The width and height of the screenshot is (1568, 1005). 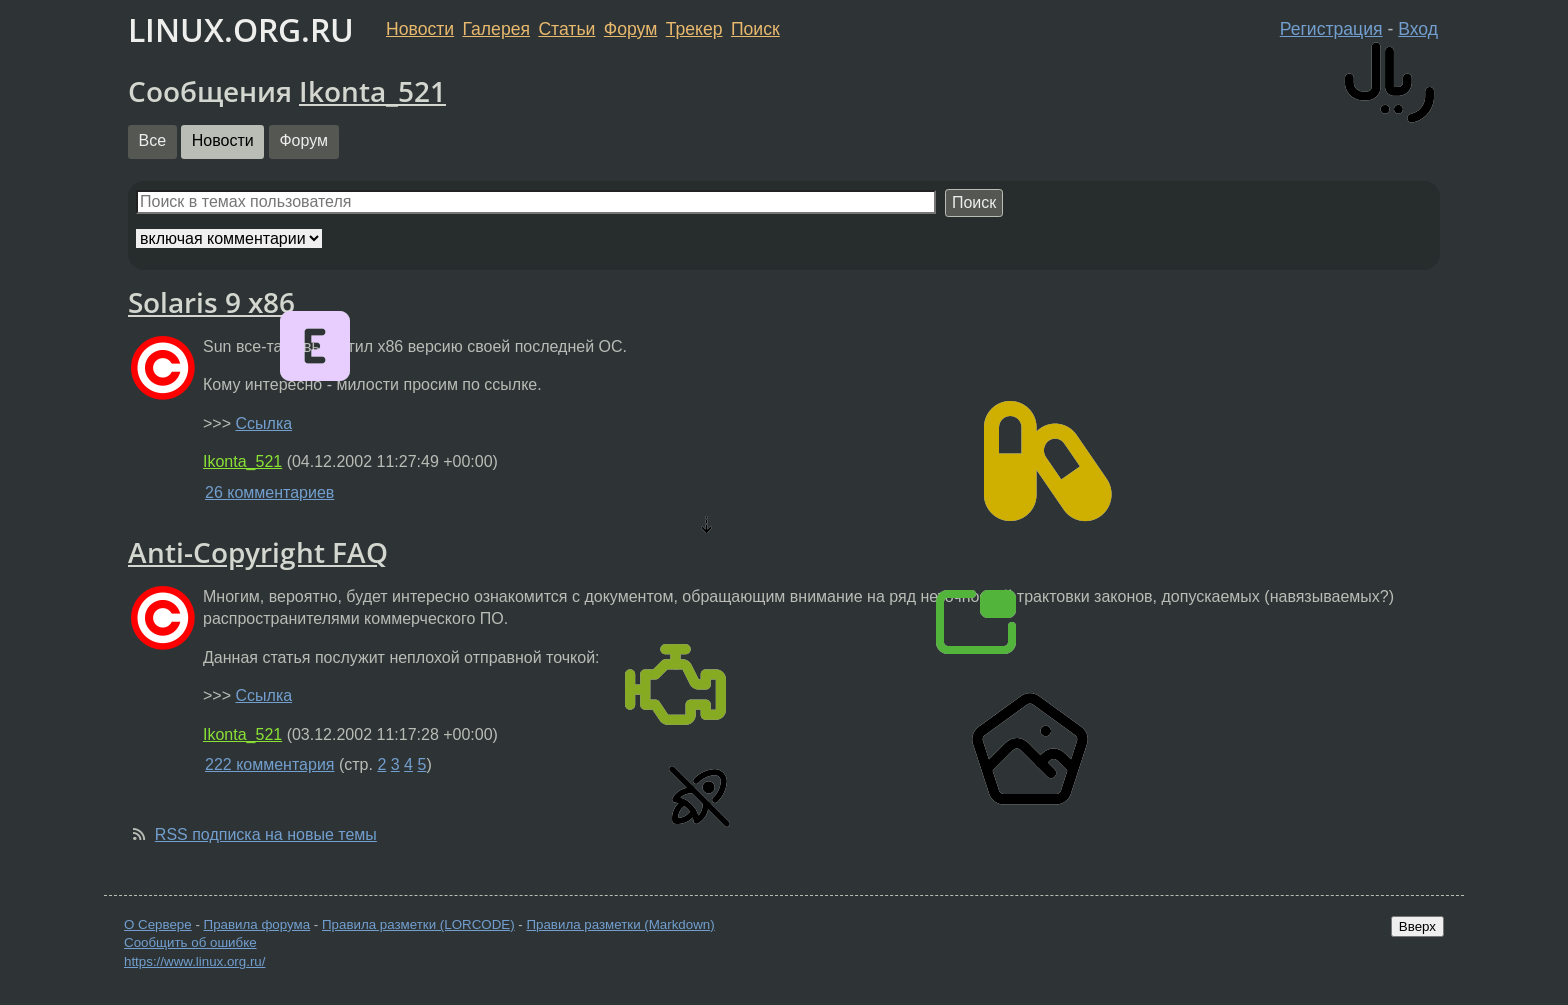 I want to click on access medication or pharmacy features, so click(x=1044, y=461).